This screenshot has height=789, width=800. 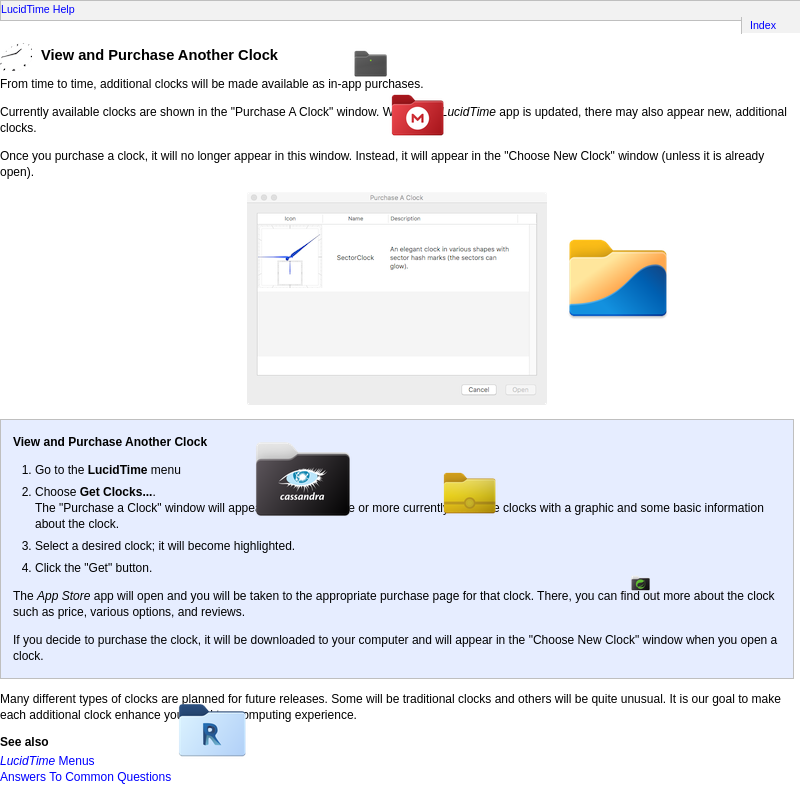 I want to click on access network server files, so click(x=370, y=64).